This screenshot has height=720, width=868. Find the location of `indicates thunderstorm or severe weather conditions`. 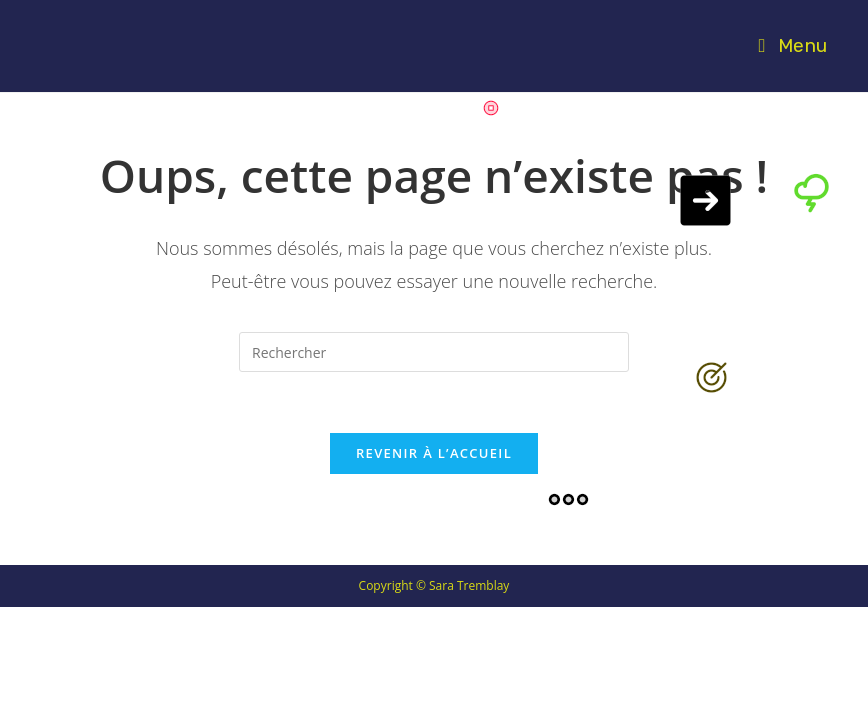

indicates thunderstorm or severe weather conditions is located at coordinates (811, 192).